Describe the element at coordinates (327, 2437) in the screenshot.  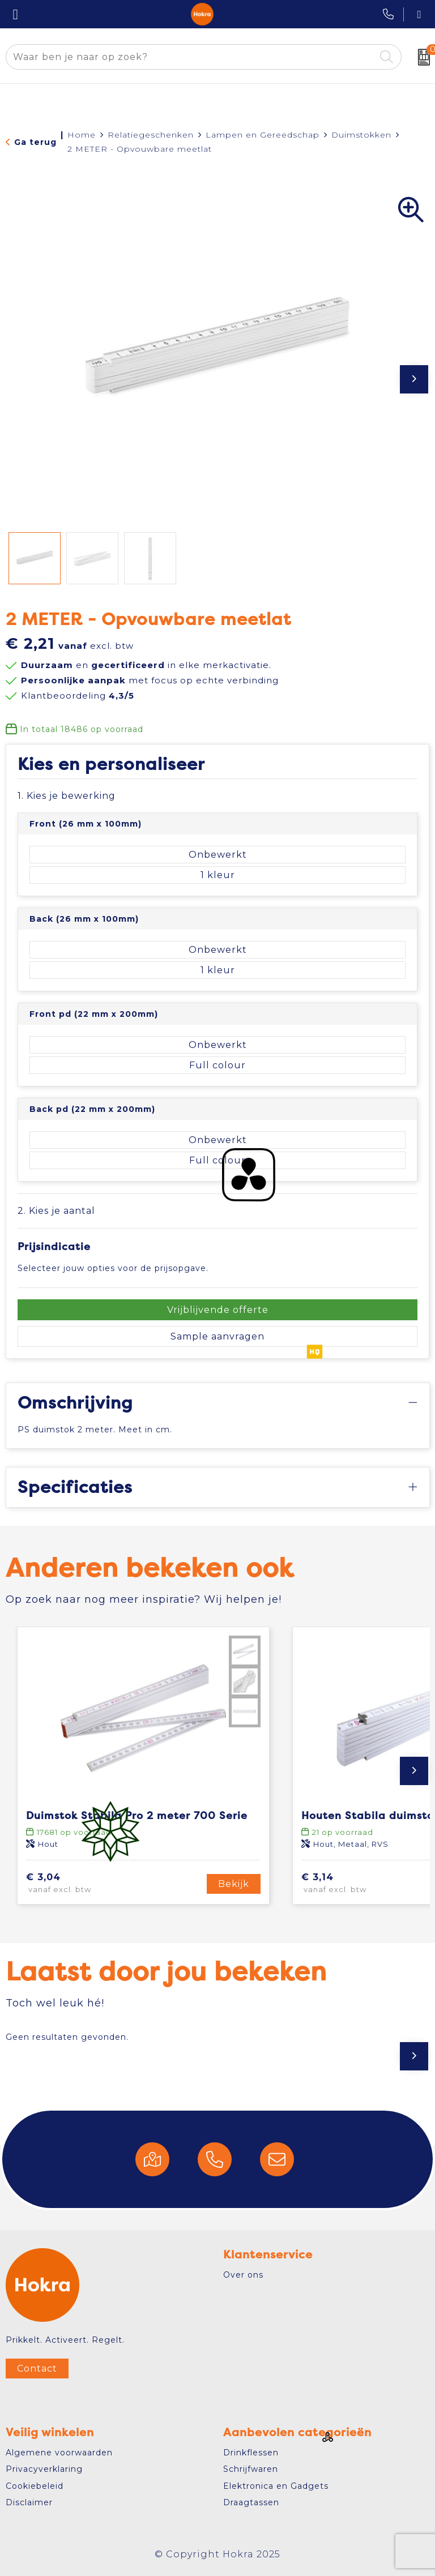
I see `access Google Dataproc cloud service` at that location.